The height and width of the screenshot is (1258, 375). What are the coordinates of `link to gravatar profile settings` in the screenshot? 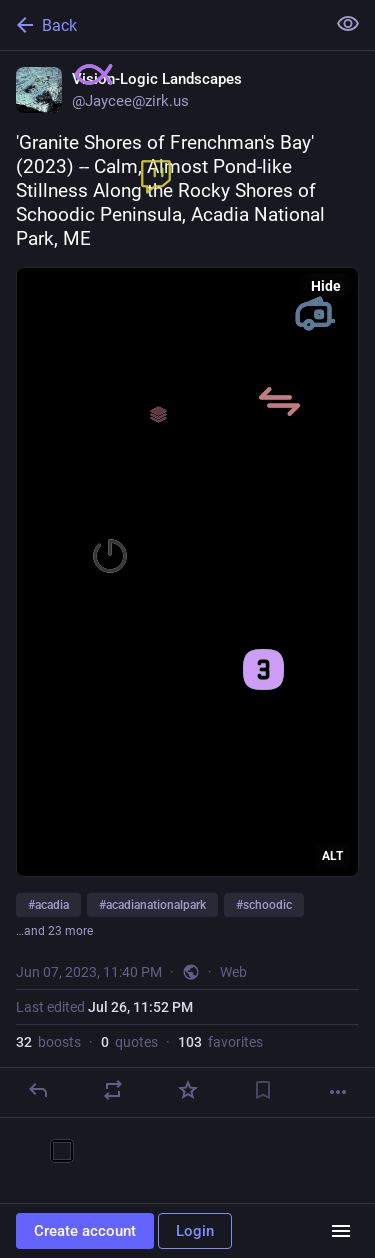 It's located at (110, 556).